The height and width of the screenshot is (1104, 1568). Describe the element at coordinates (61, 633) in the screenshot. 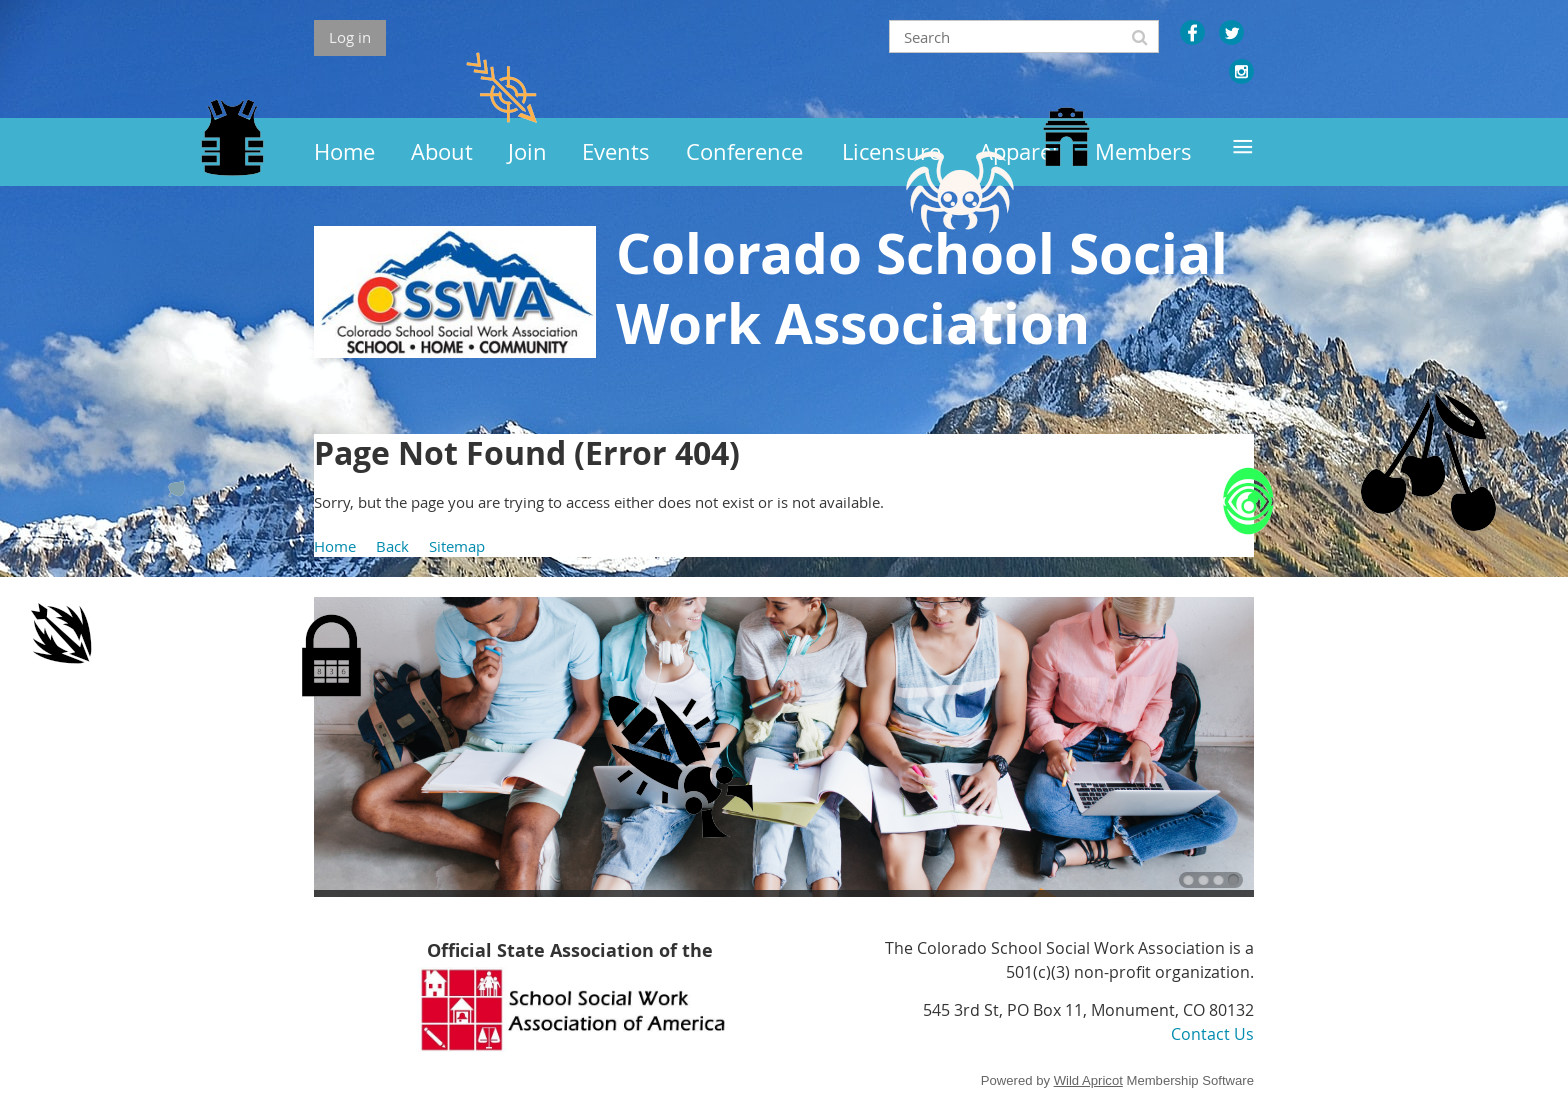

I see `indicates a swift or speed-enhanced attack ability` at that location.